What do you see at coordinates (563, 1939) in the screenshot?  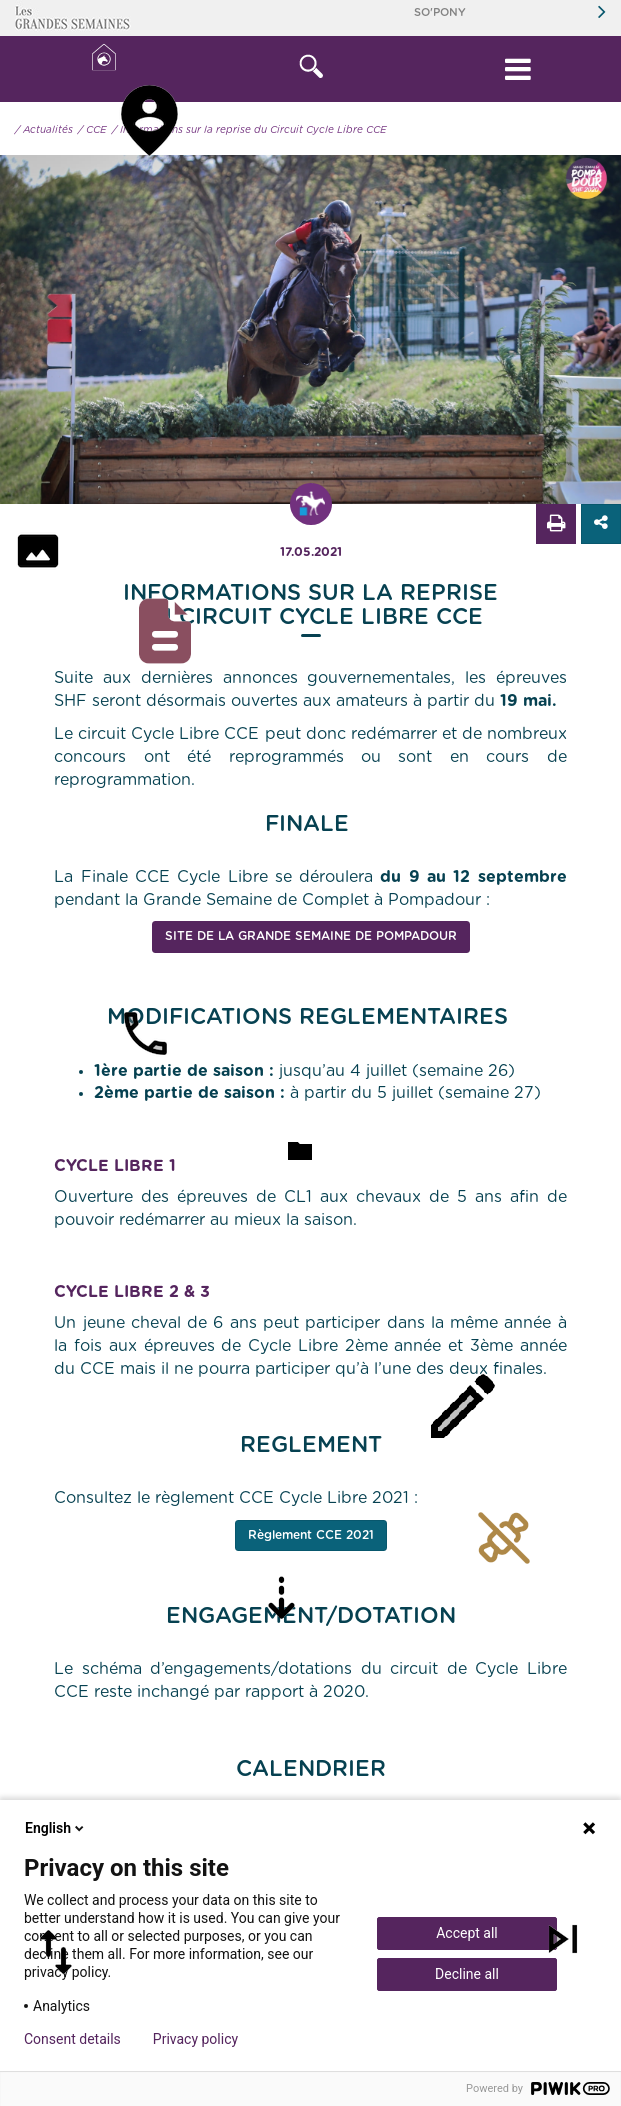 I see `skip to the next track or video` at bounding box center [563, 1939].